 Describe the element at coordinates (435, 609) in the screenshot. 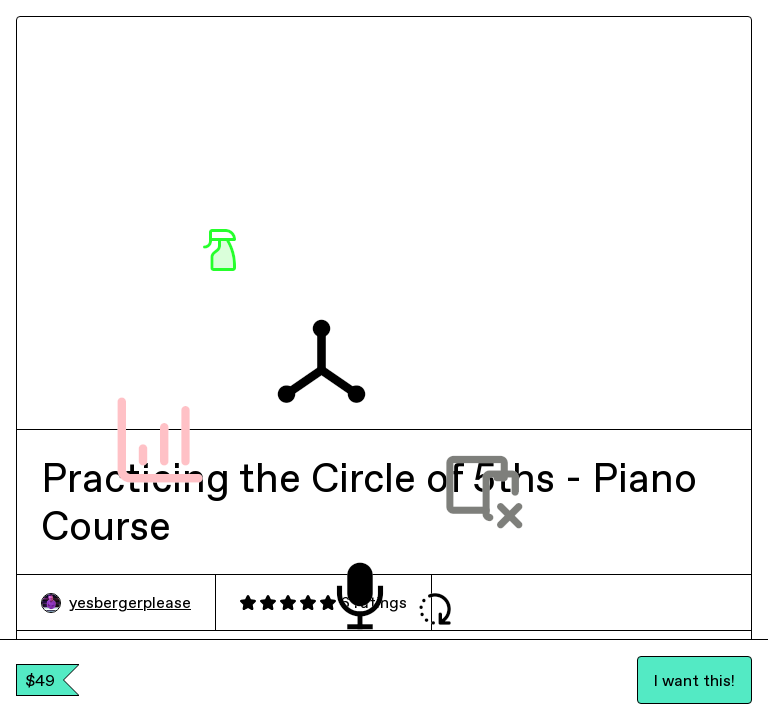

I see `rotate image clockwise` at that location.